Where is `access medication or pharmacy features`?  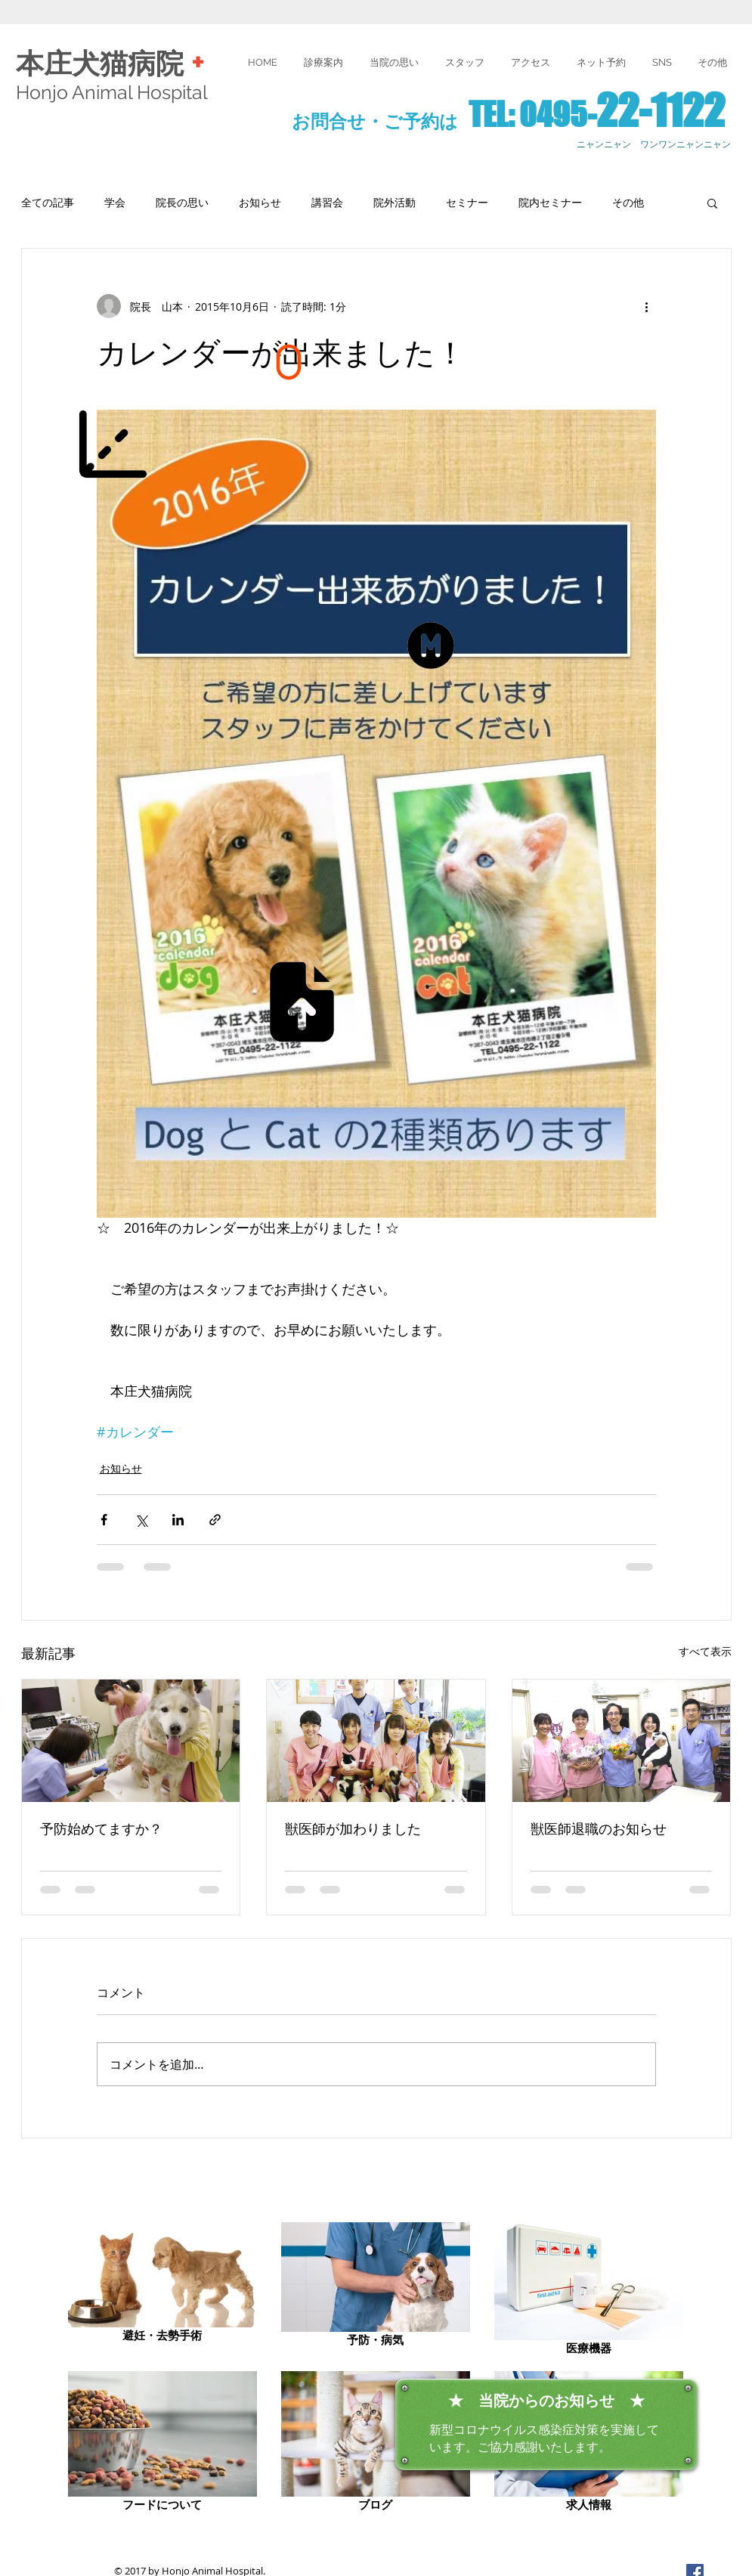
access medication or pharmacy features is located at coordinates (289, 362).